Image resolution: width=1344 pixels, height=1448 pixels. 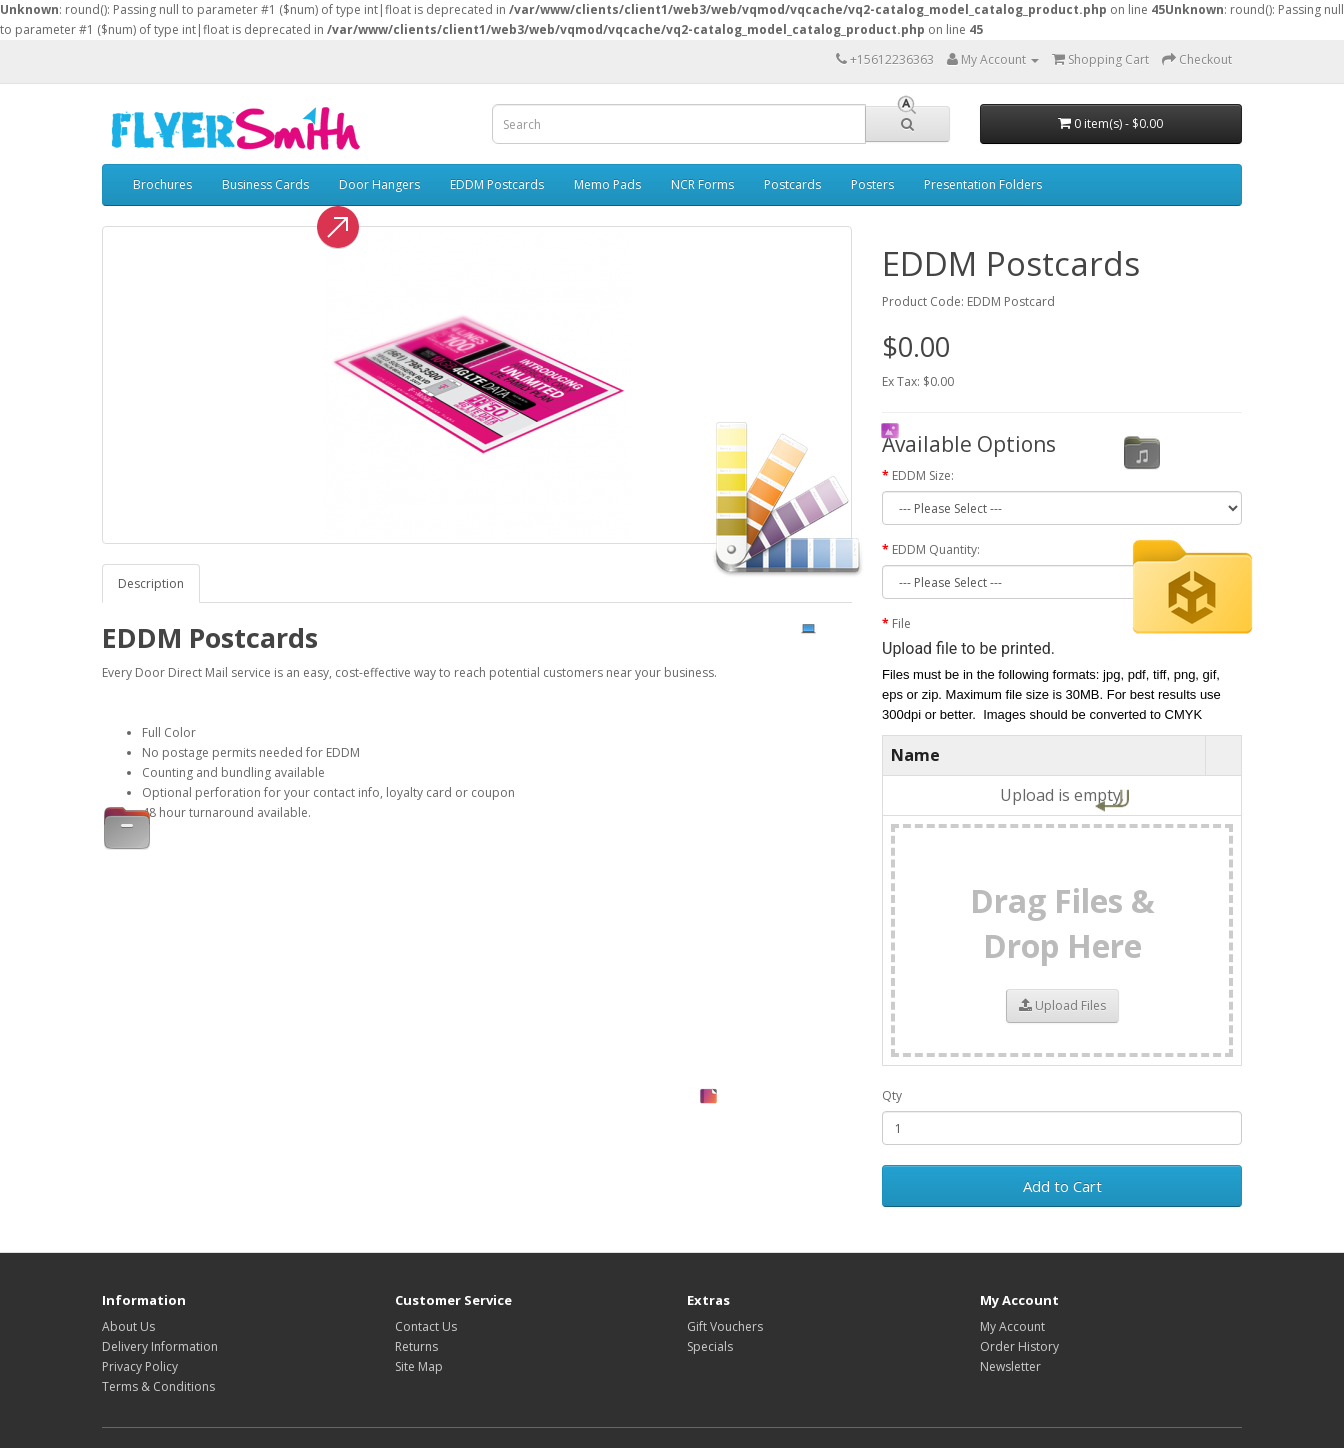 I want to click on open an image file, so click(x=890, y=430).